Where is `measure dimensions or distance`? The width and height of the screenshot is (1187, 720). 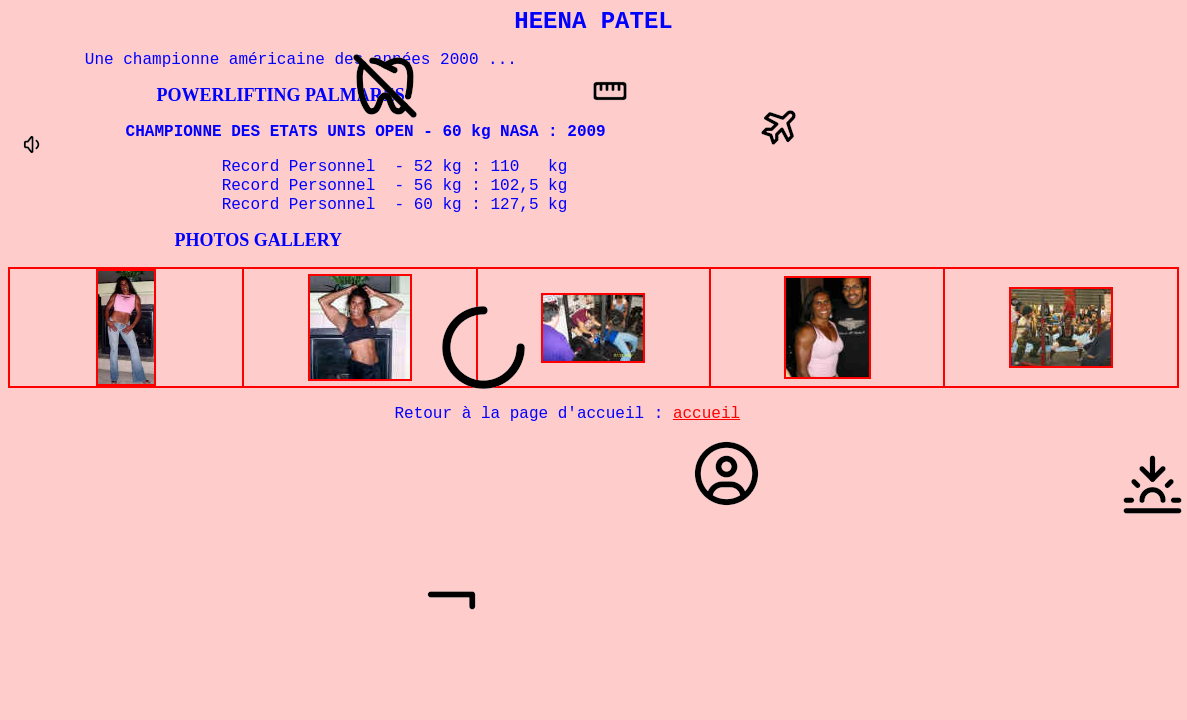
measure dimensions or distance is located at coordinates (610, 91).